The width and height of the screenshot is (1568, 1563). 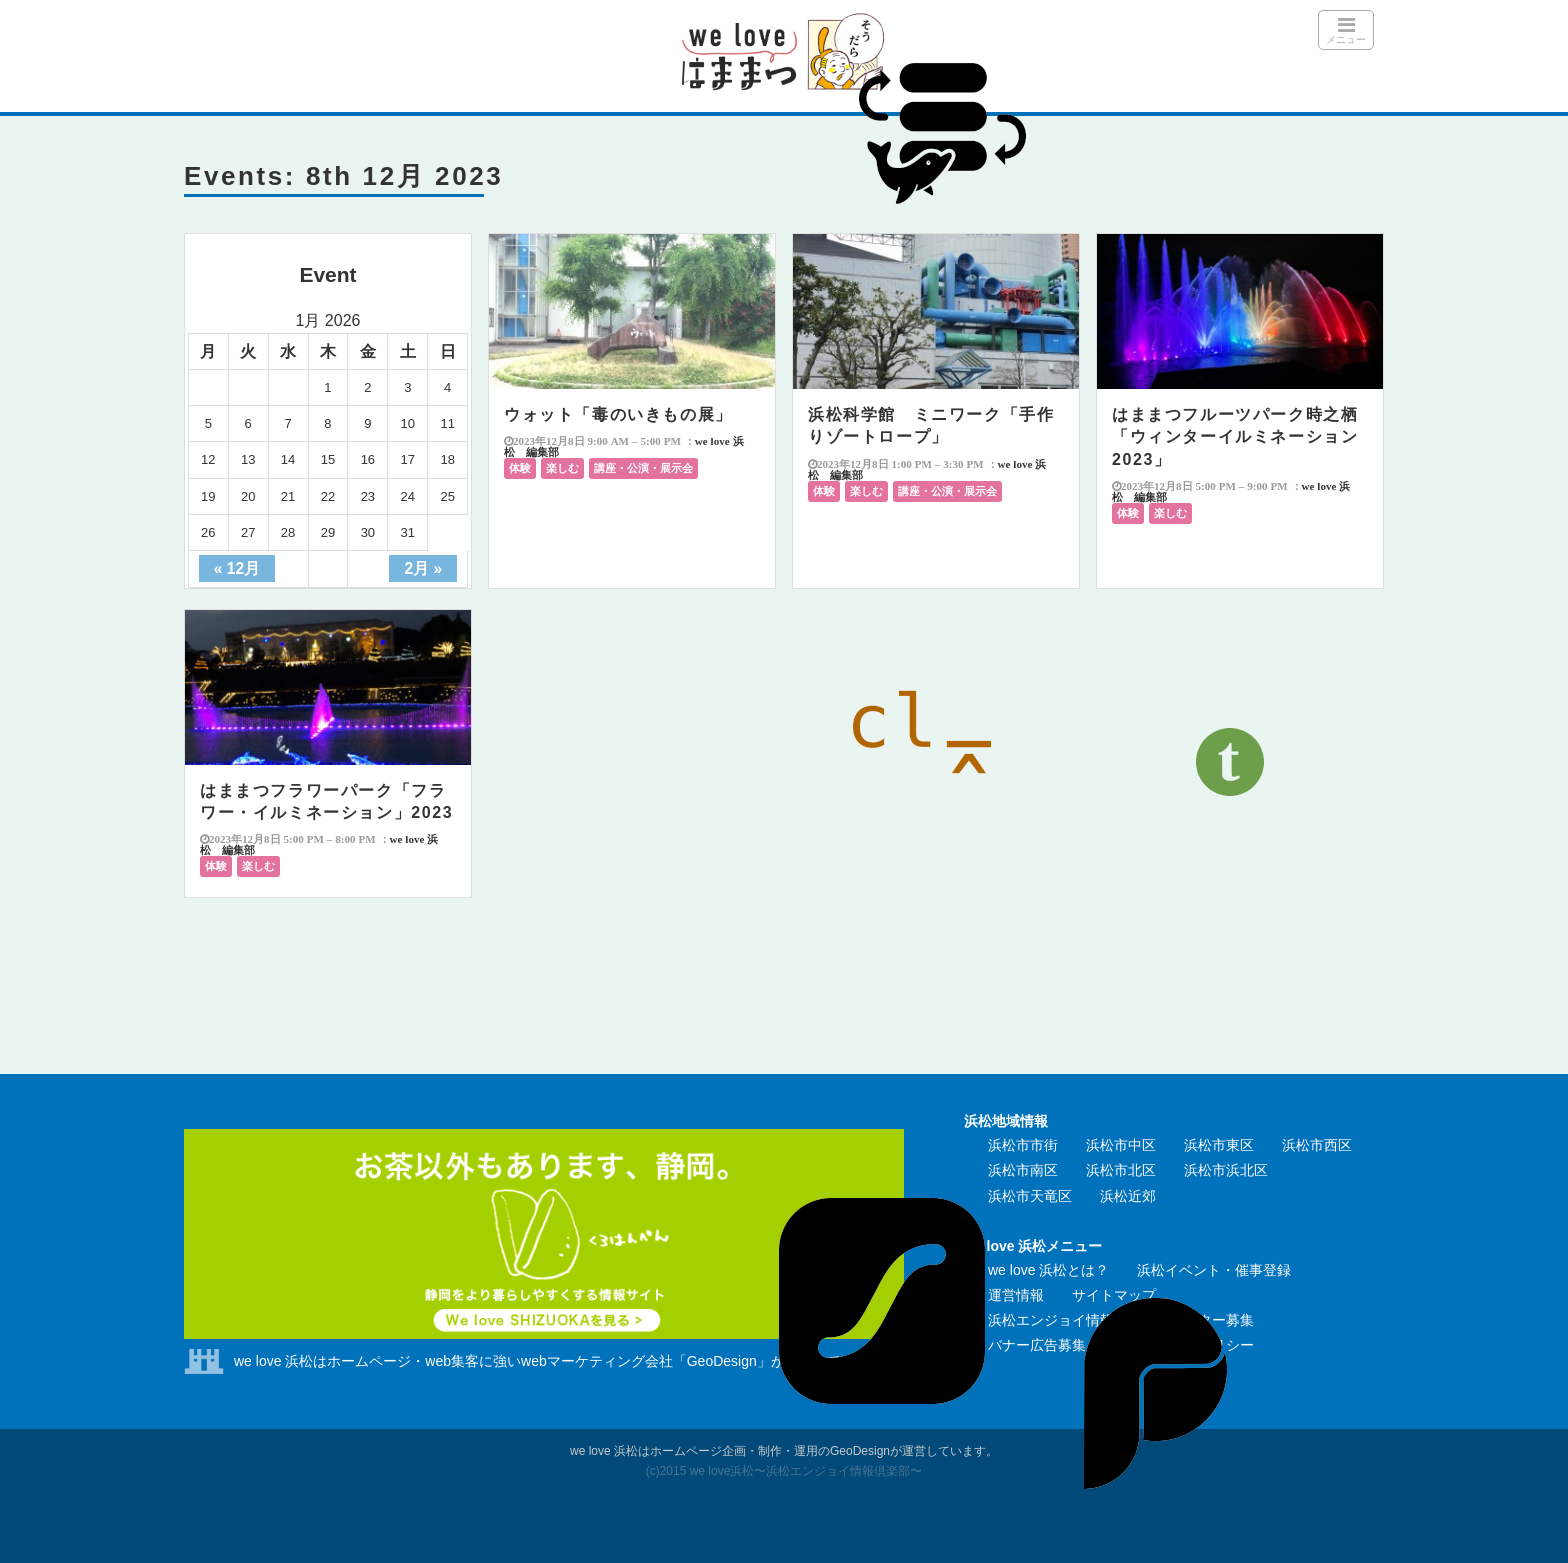 What do you see at coordinates (882, 1301) in the screenshot?
I see `open lottiefiles app` at bounding box center [882, 1301].